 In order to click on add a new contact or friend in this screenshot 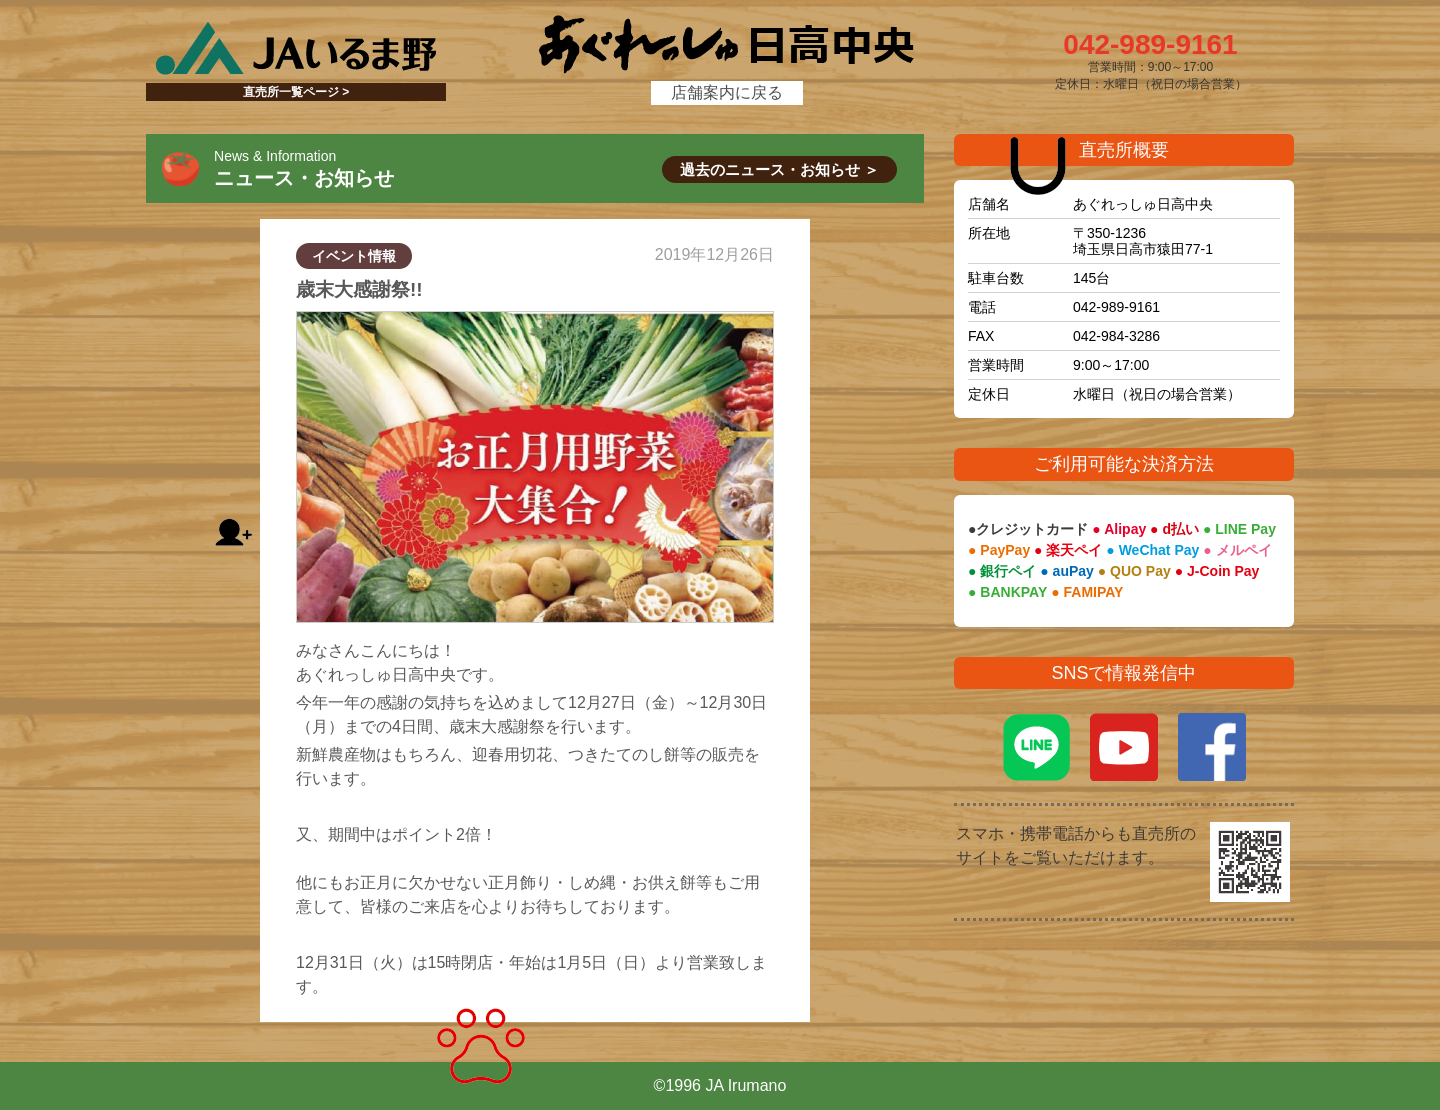, I will do `click(232, 533)`.